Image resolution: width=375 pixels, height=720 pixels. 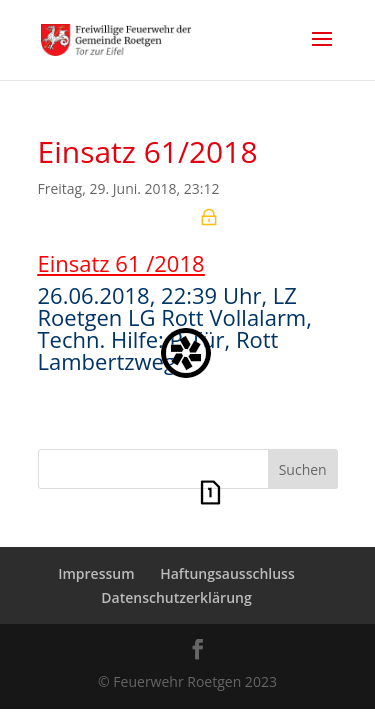 I want to click on indicates primary SIM card slot (SIM 1), so click(x=210, y=492).